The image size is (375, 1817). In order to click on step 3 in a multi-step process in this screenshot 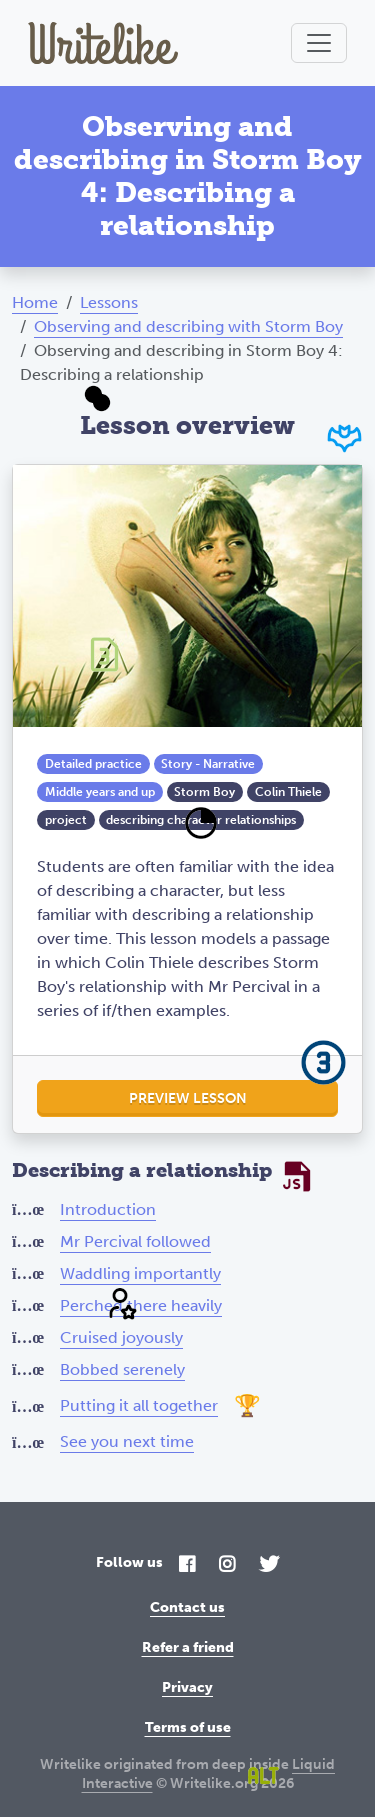, I will do `click(323, 1062)`.